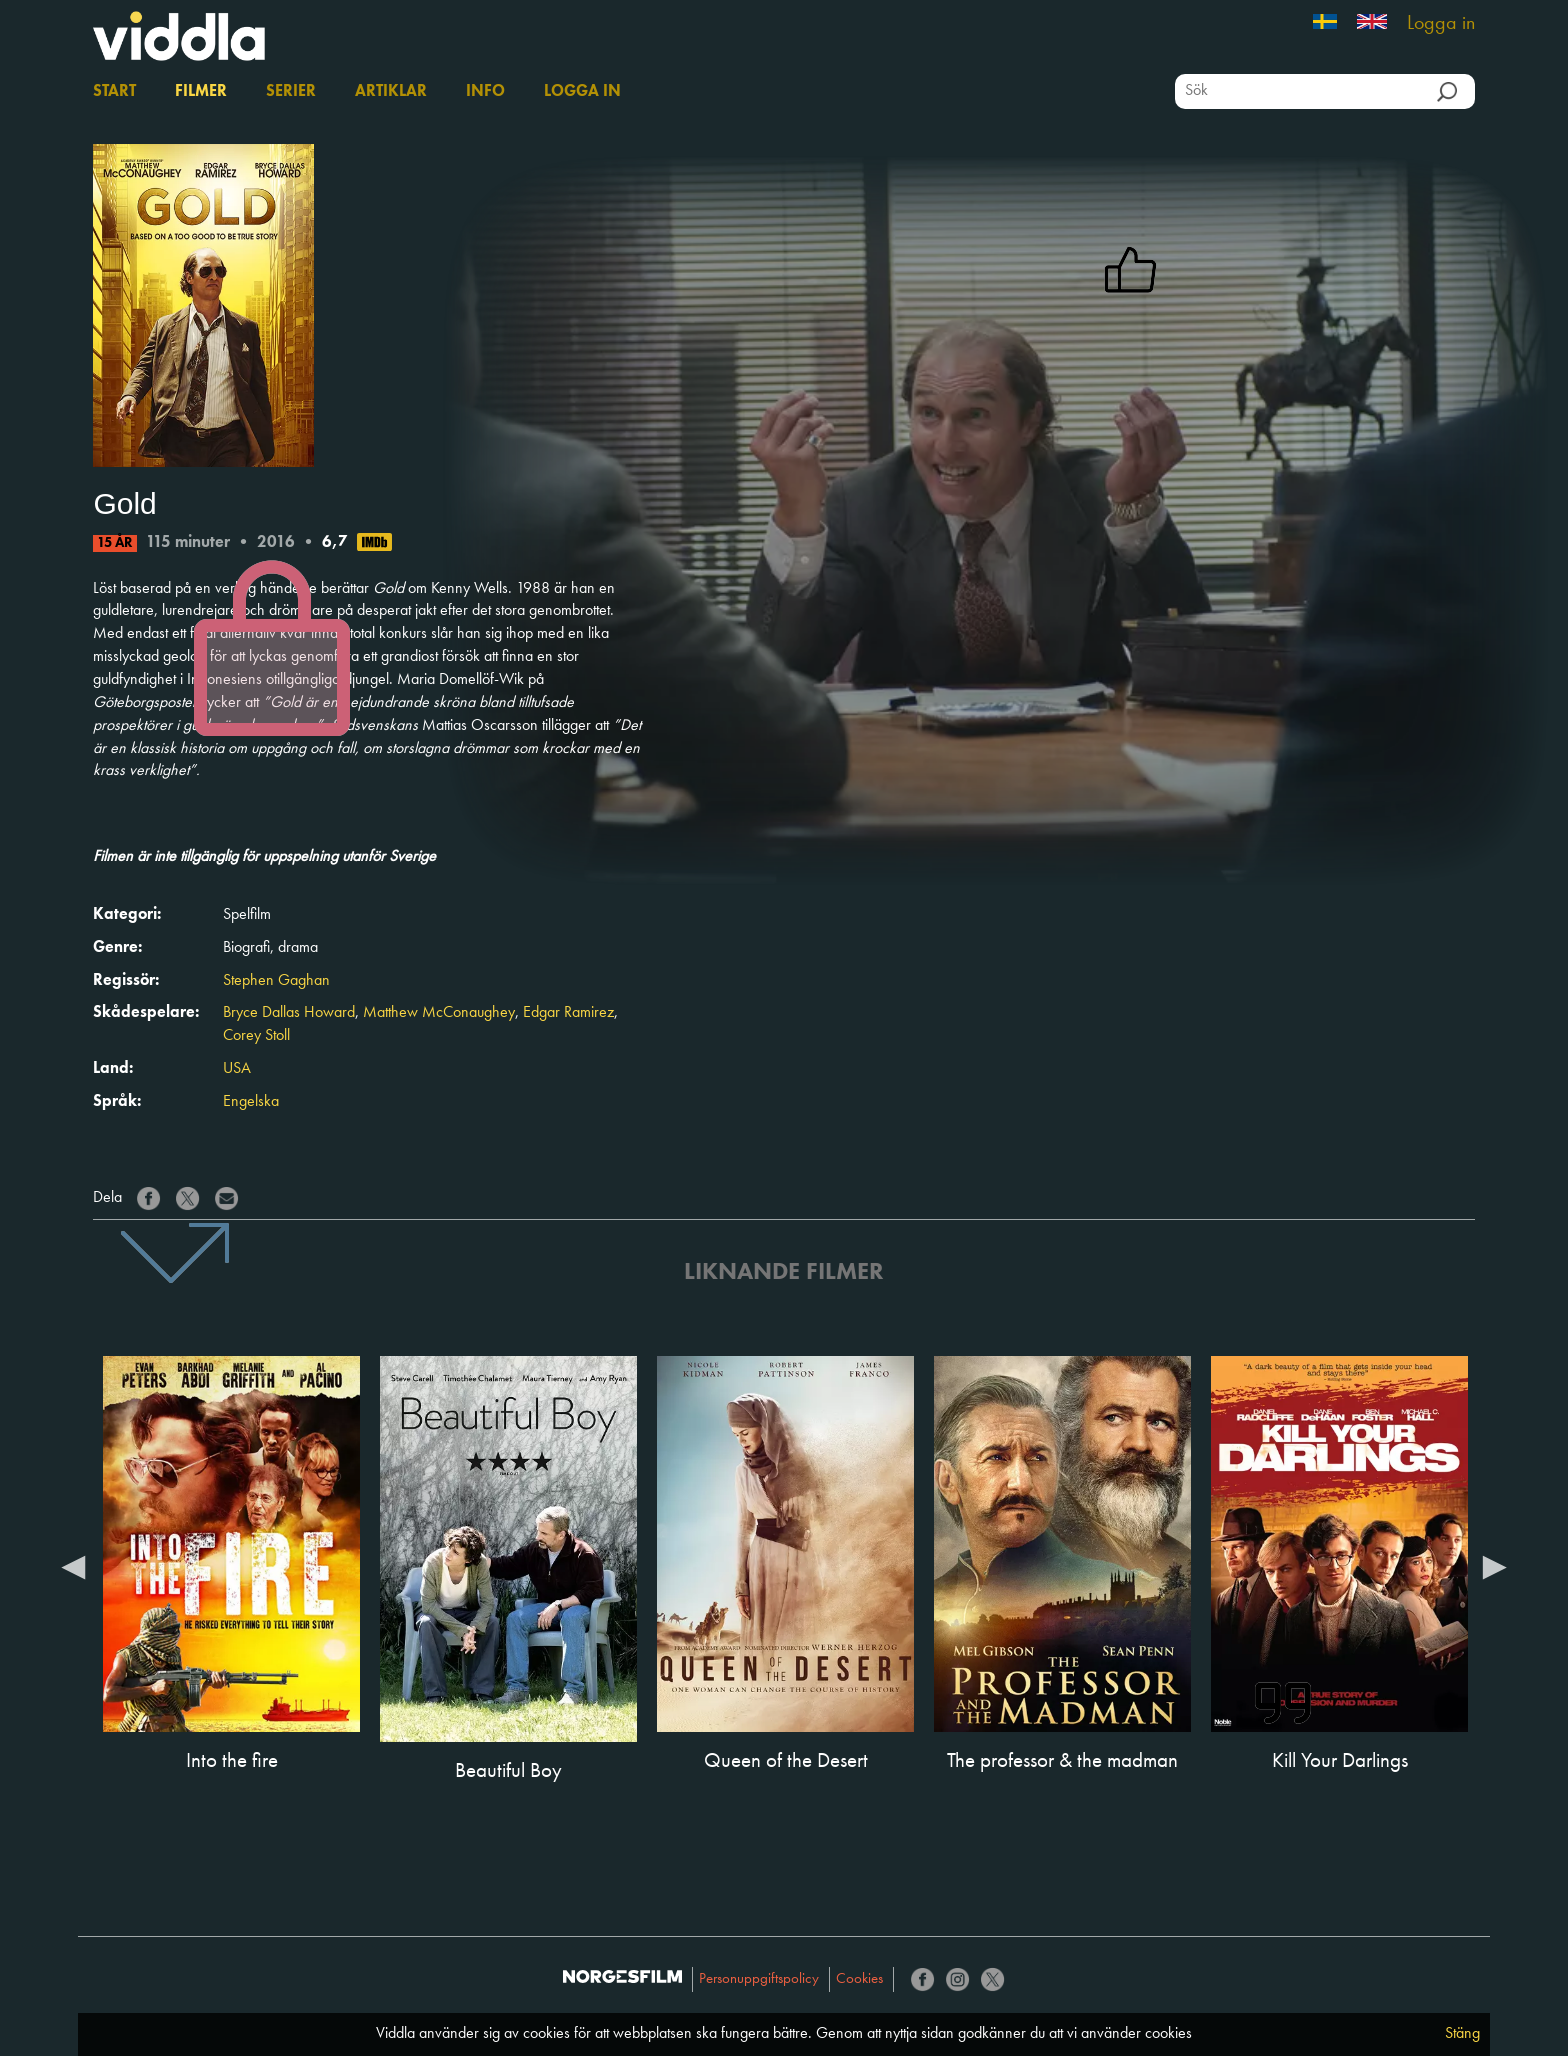 The width and height of the screenshot is (1568, 2056). Describe the element at coordinates (1130, 272) in the screenshot. I see `like or approve content` at that location.